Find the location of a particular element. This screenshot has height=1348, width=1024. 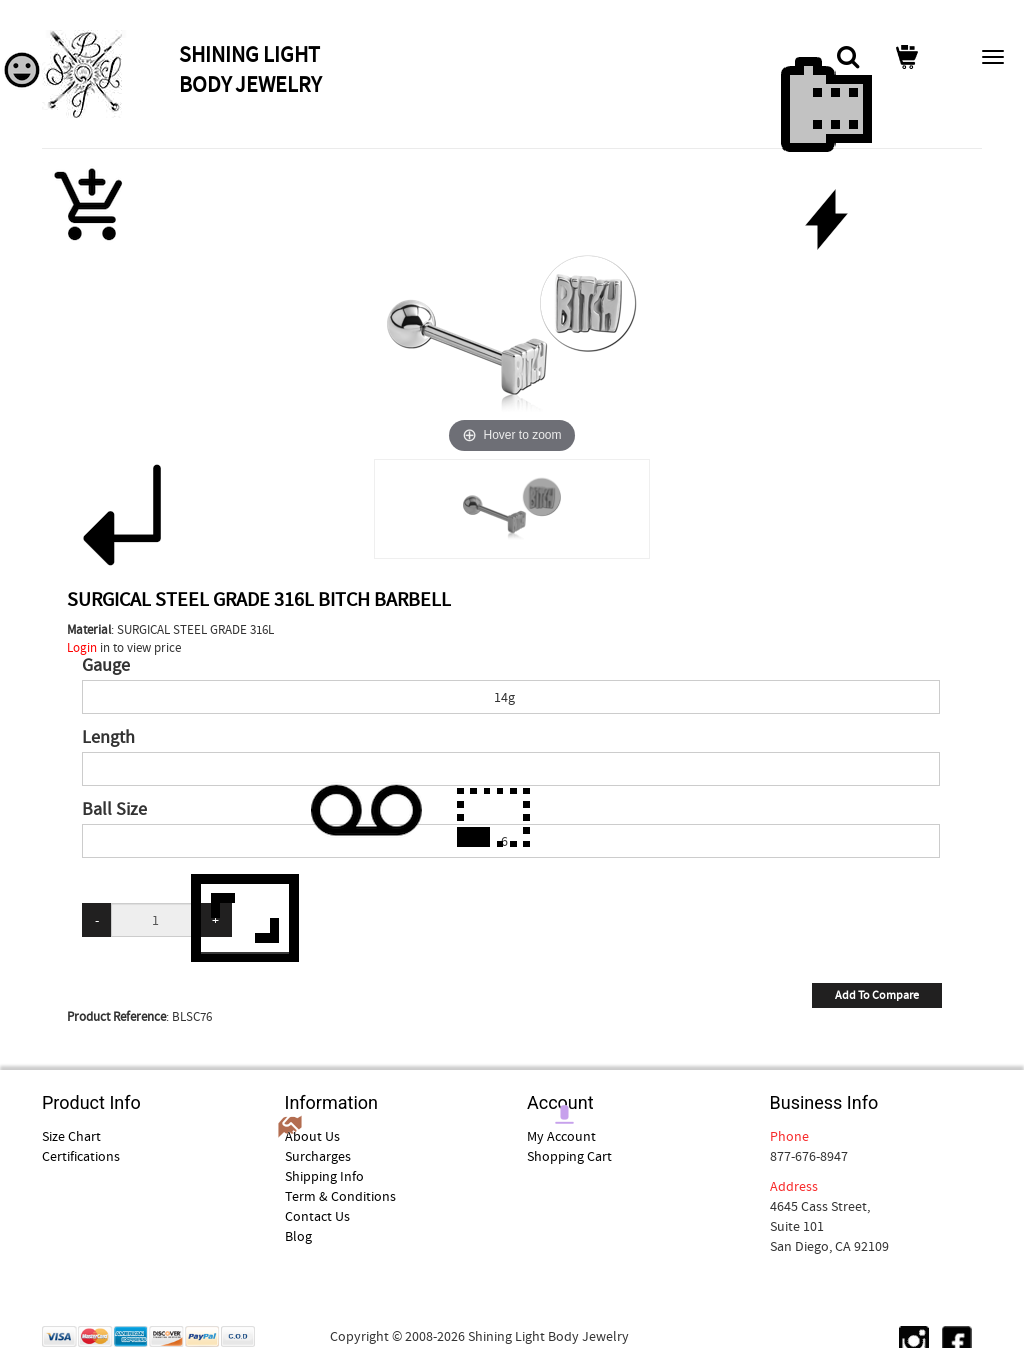

adjust aspect ratio settings is located at coordinates (245, 918).